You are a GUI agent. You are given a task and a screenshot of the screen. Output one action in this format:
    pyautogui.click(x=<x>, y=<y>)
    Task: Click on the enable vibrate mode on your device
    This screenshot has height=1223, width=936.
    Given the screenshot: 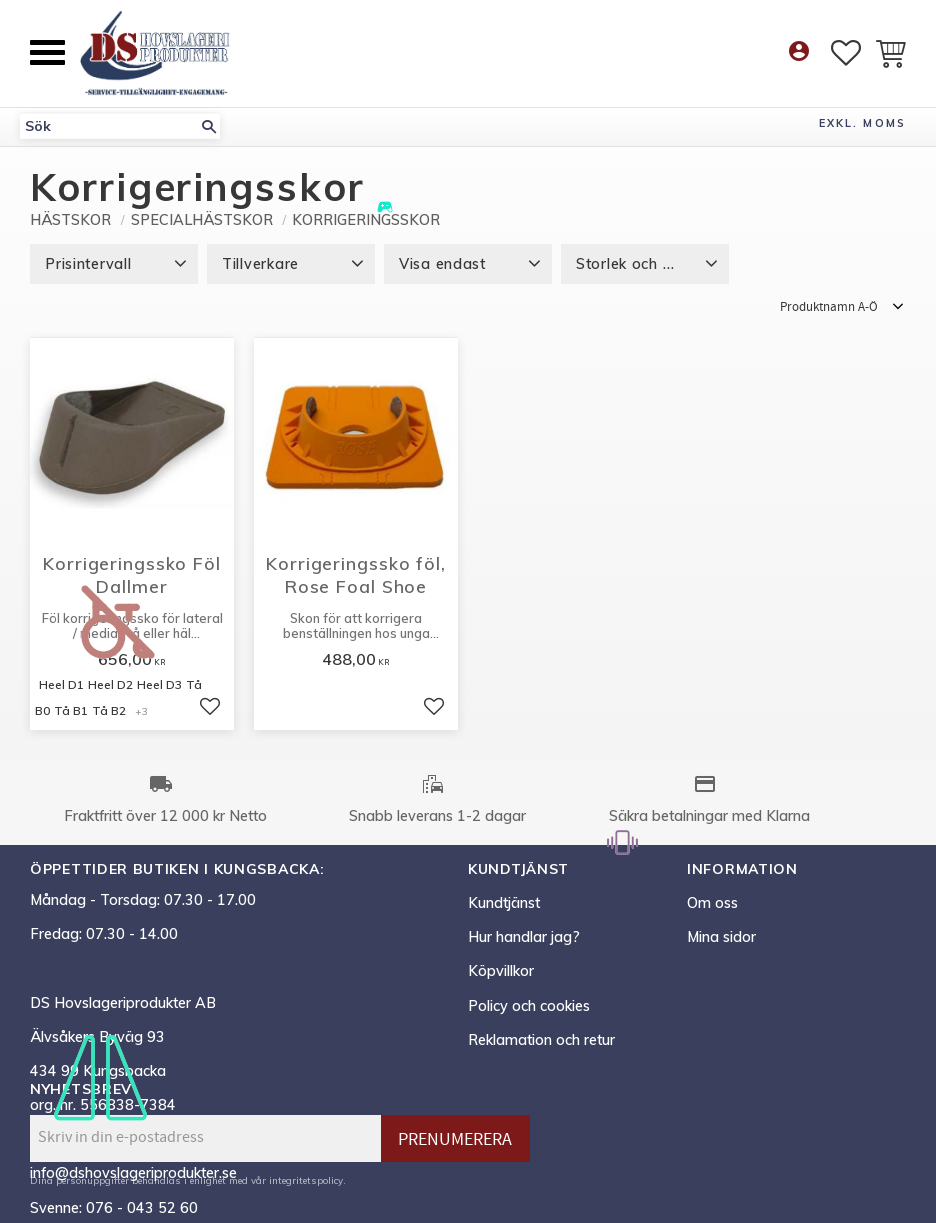 What is the action you would take?
    pyautogui.click(x=622, y=842)
    